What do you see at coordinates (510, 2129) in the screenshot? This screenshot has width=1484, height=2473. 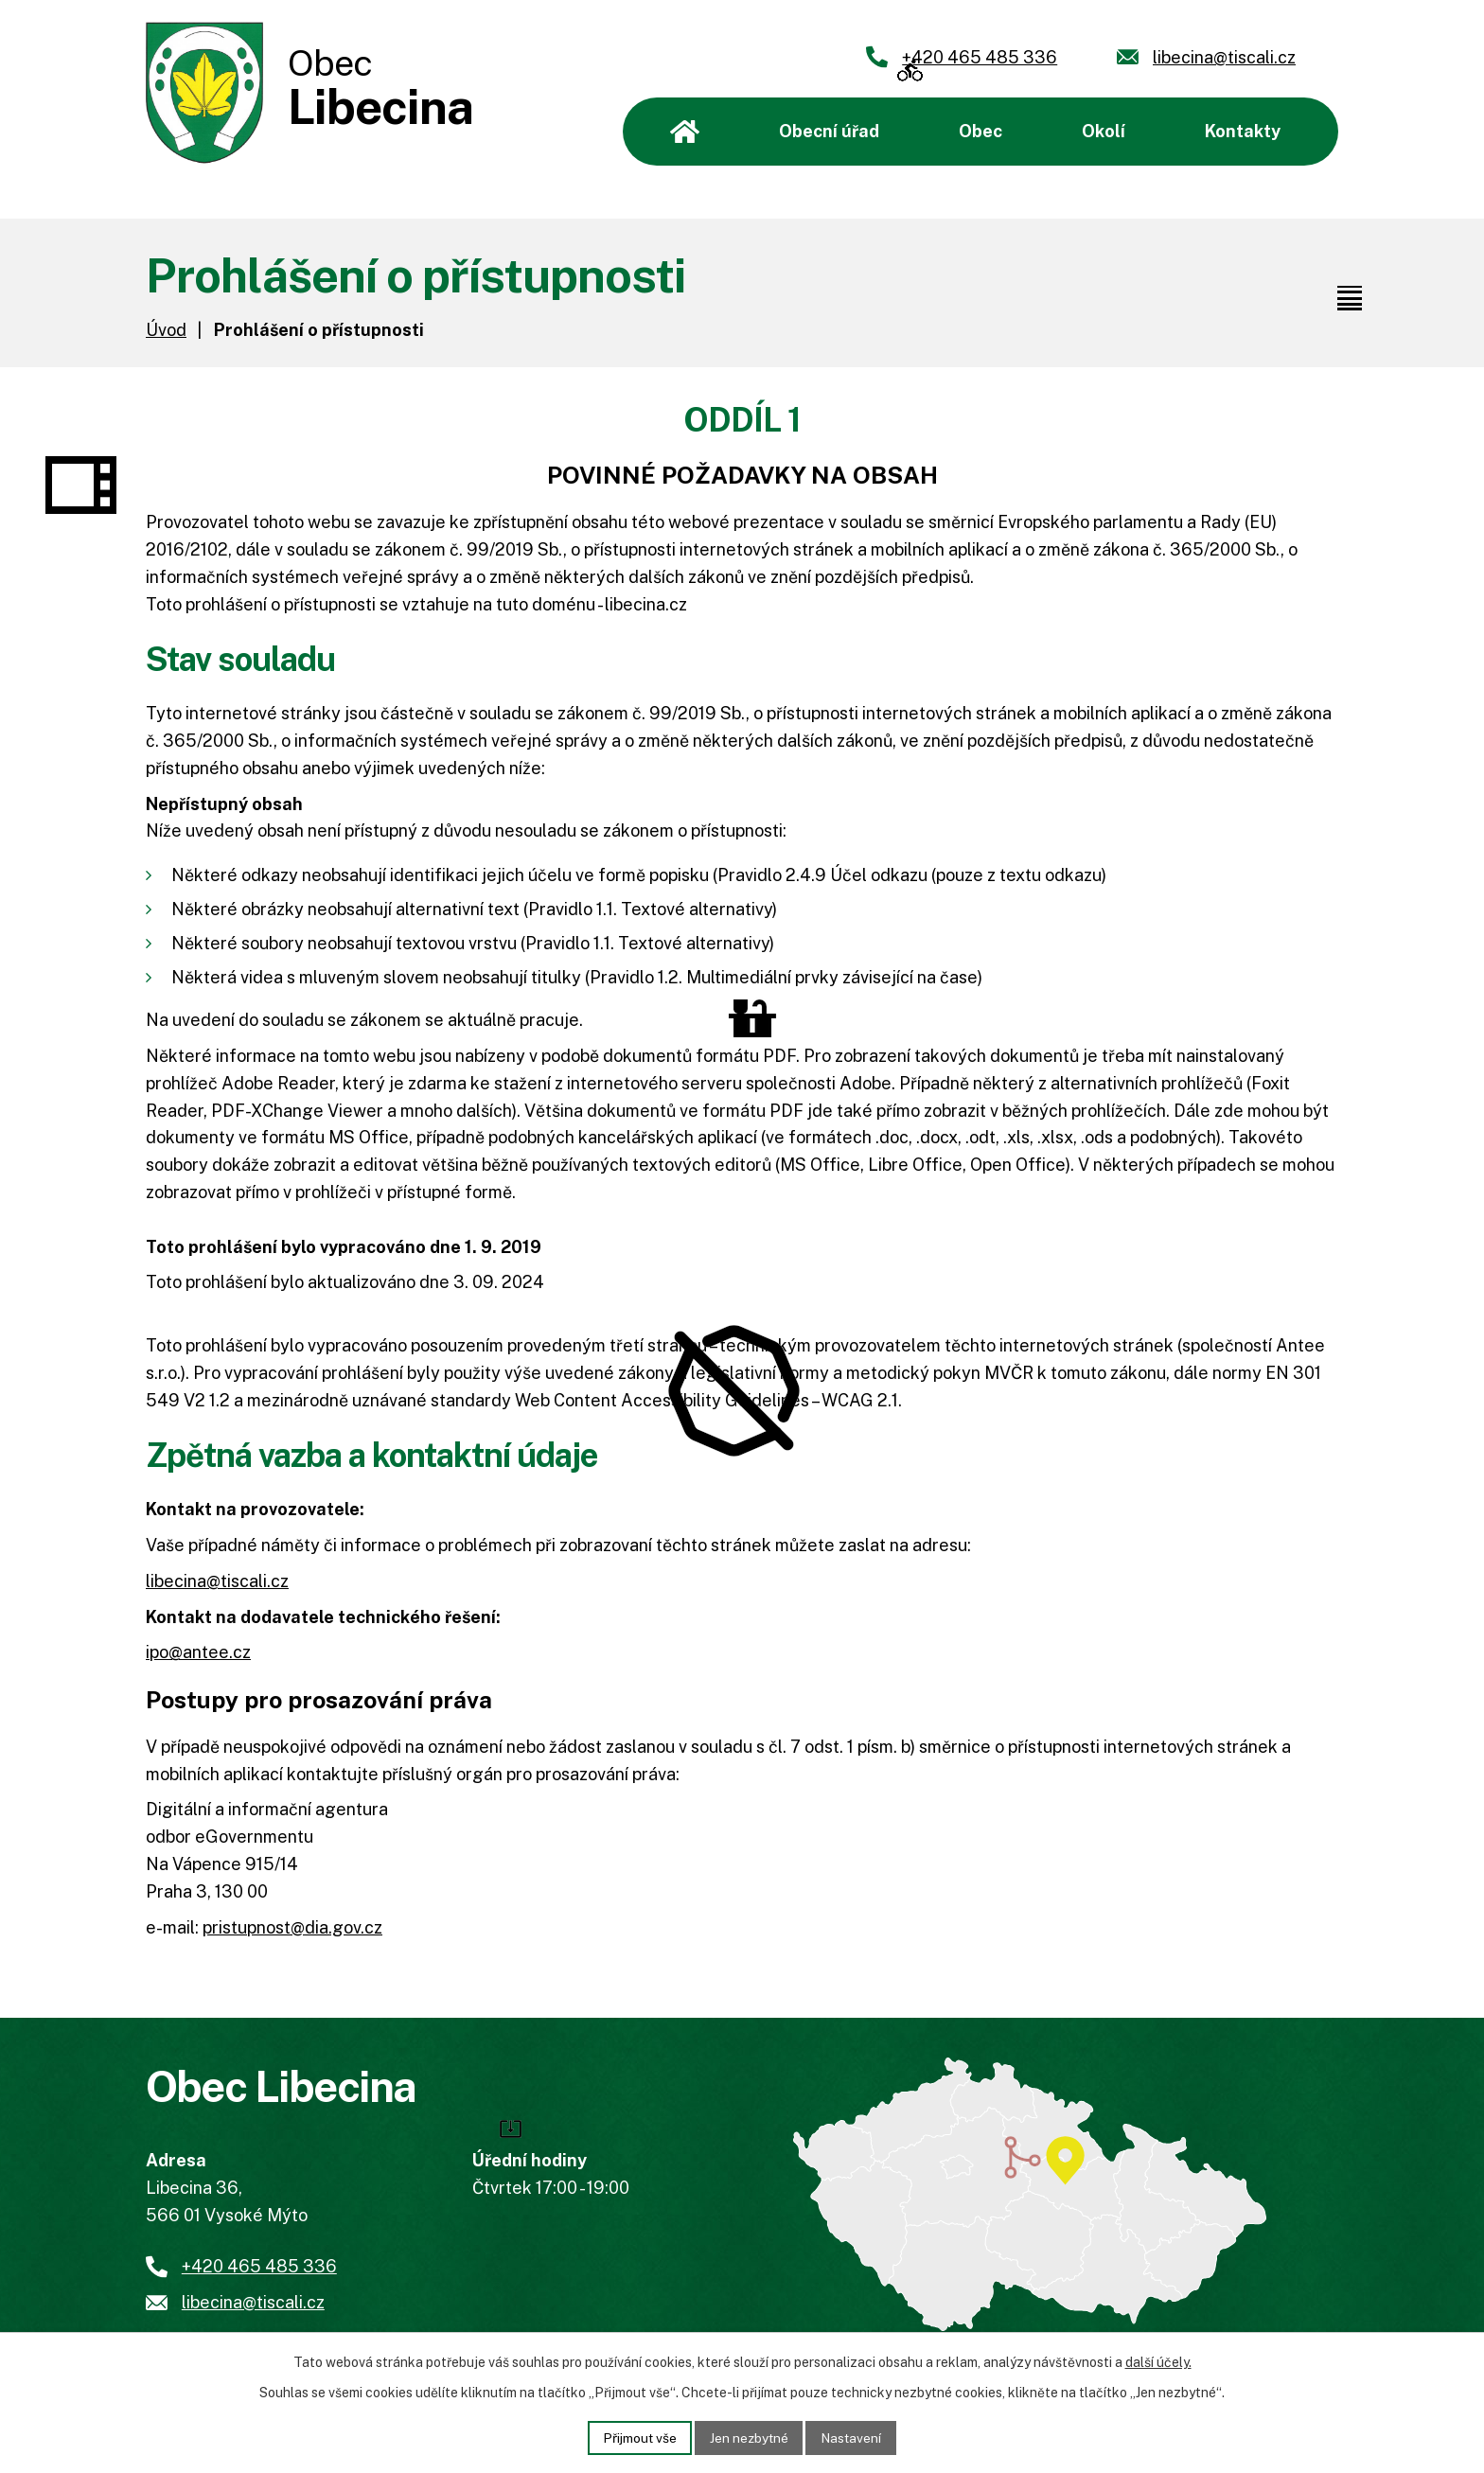 I see `download a system update` at bounding box center [510, 2129].